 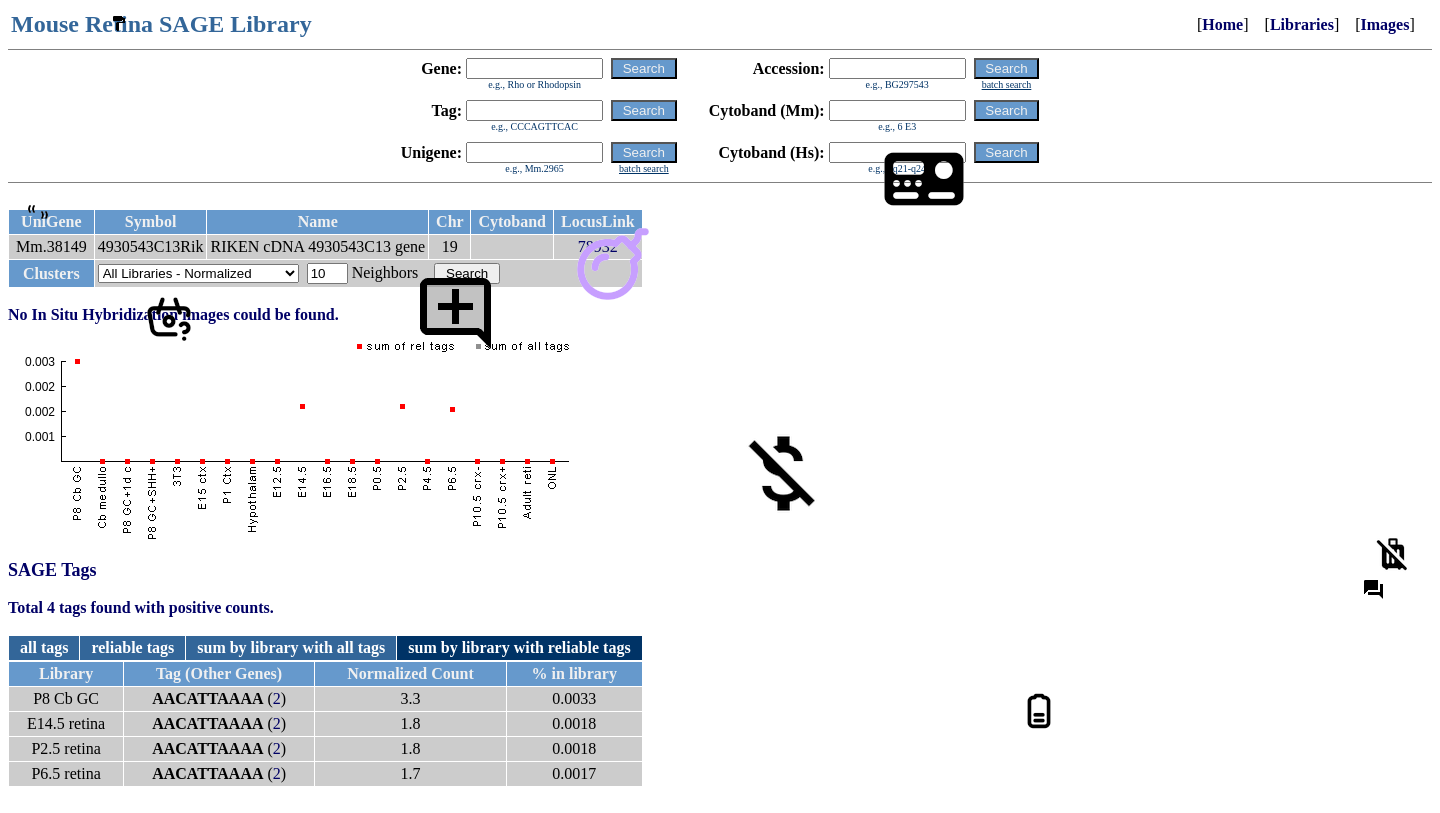 I want to click on view testimonials or customer quotes, so click(x=38, y=212).